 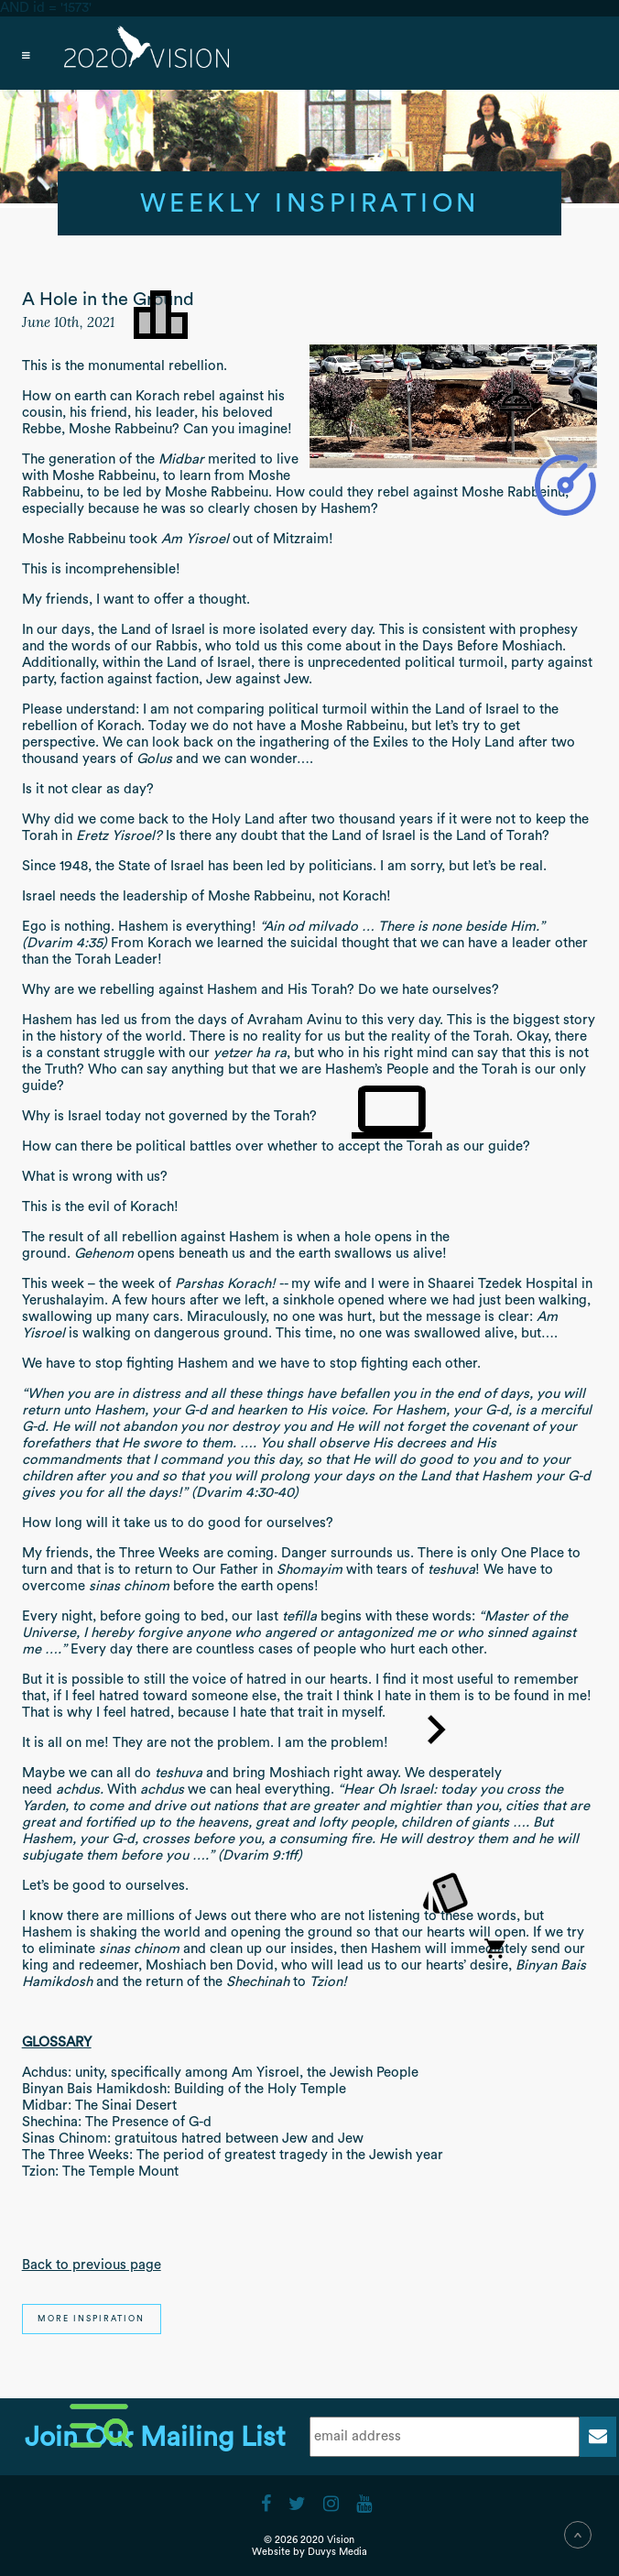 What do you see at coordinates (392, 1112) in the screenshot?
I see `access desktop or computer settings` at bounding box center [392, 1112].